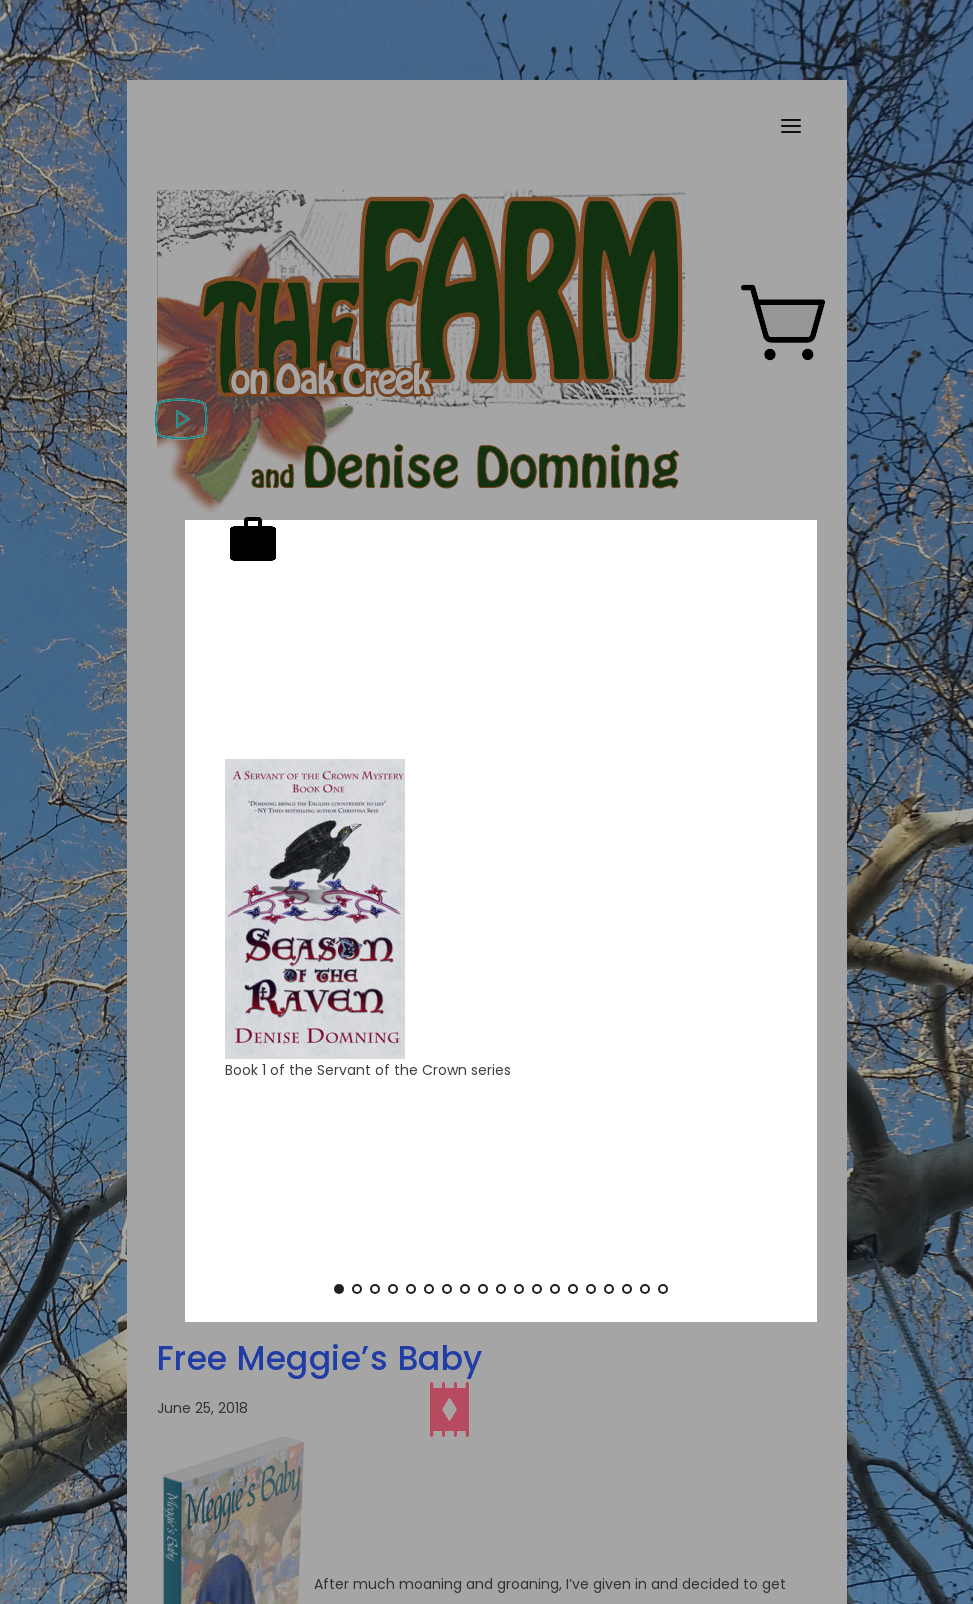  I want to click on view your shopping cart, so click(784, 322).